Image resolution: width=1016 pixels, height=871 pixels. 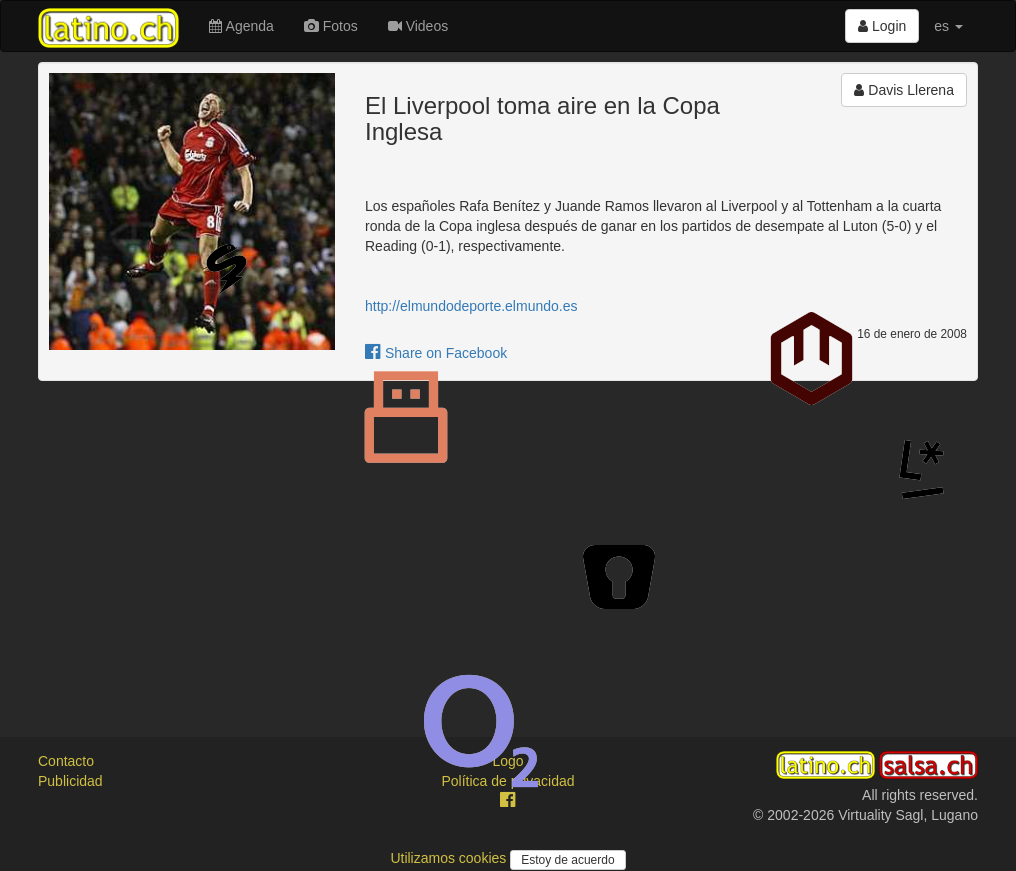 I want to click on numba python compiler logo, so click(x=226, y=269).